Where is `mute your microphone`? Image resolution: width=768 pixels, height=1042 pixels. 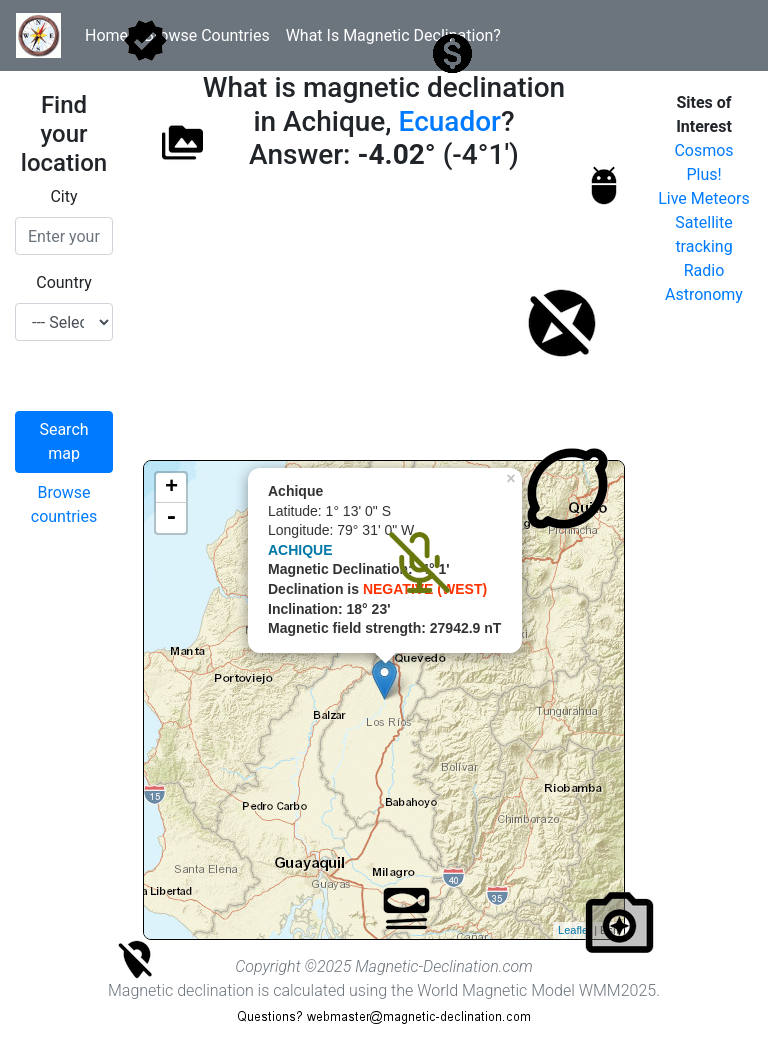 mute your microphone is located at coordinates (419, 562).